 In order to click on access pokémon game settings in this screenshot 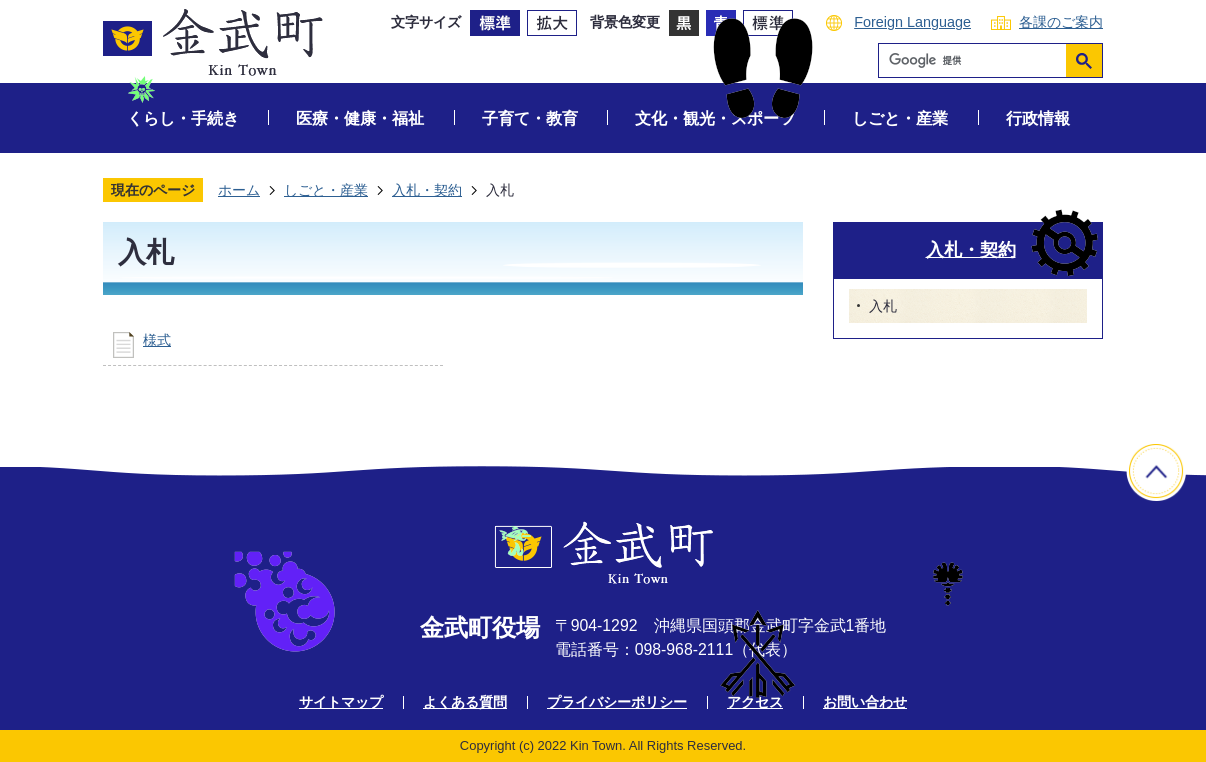, I will do `click(1064, 242)`.